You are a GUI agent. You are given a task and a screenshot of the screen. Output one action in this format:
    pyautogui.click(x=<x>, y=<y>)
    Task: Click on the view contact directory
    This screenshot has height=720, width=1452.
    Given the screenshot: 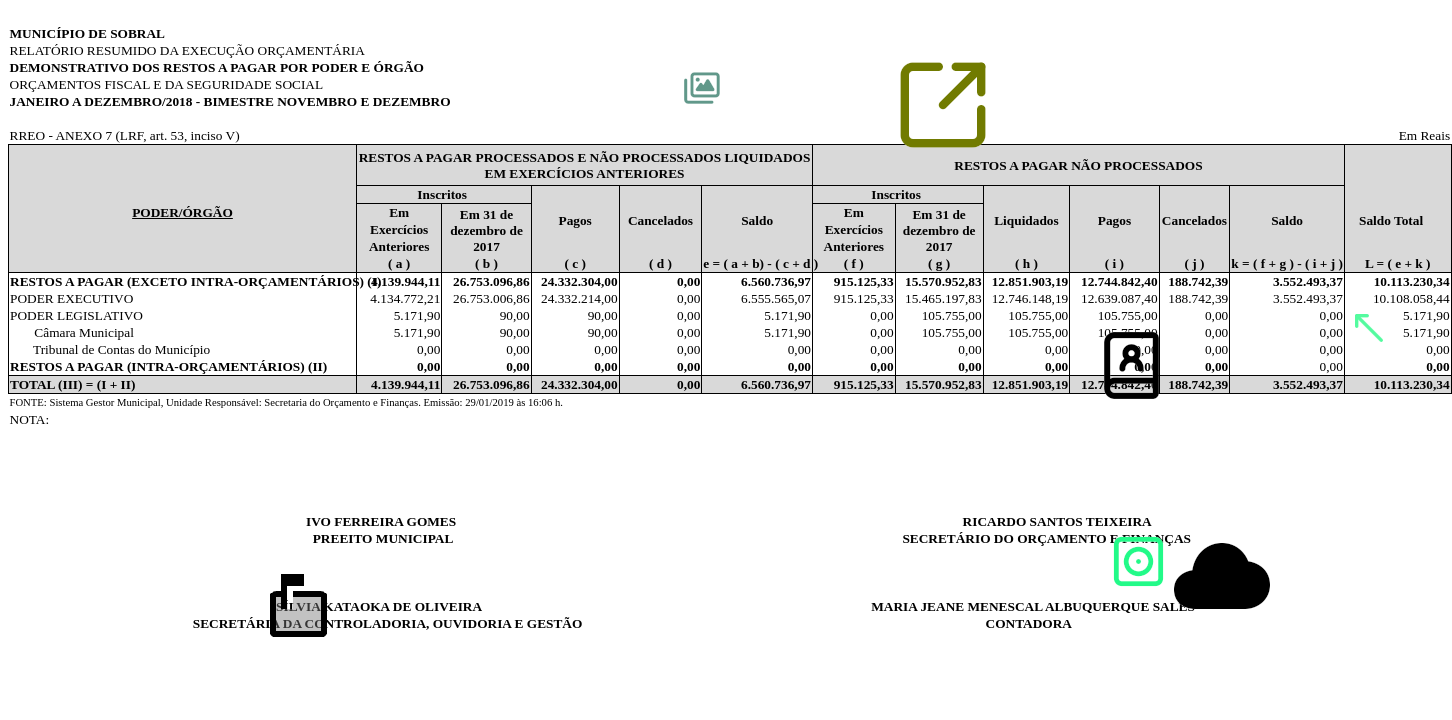 What is the action you would take?
    pyautogui.click(x=1131, y=365)
    